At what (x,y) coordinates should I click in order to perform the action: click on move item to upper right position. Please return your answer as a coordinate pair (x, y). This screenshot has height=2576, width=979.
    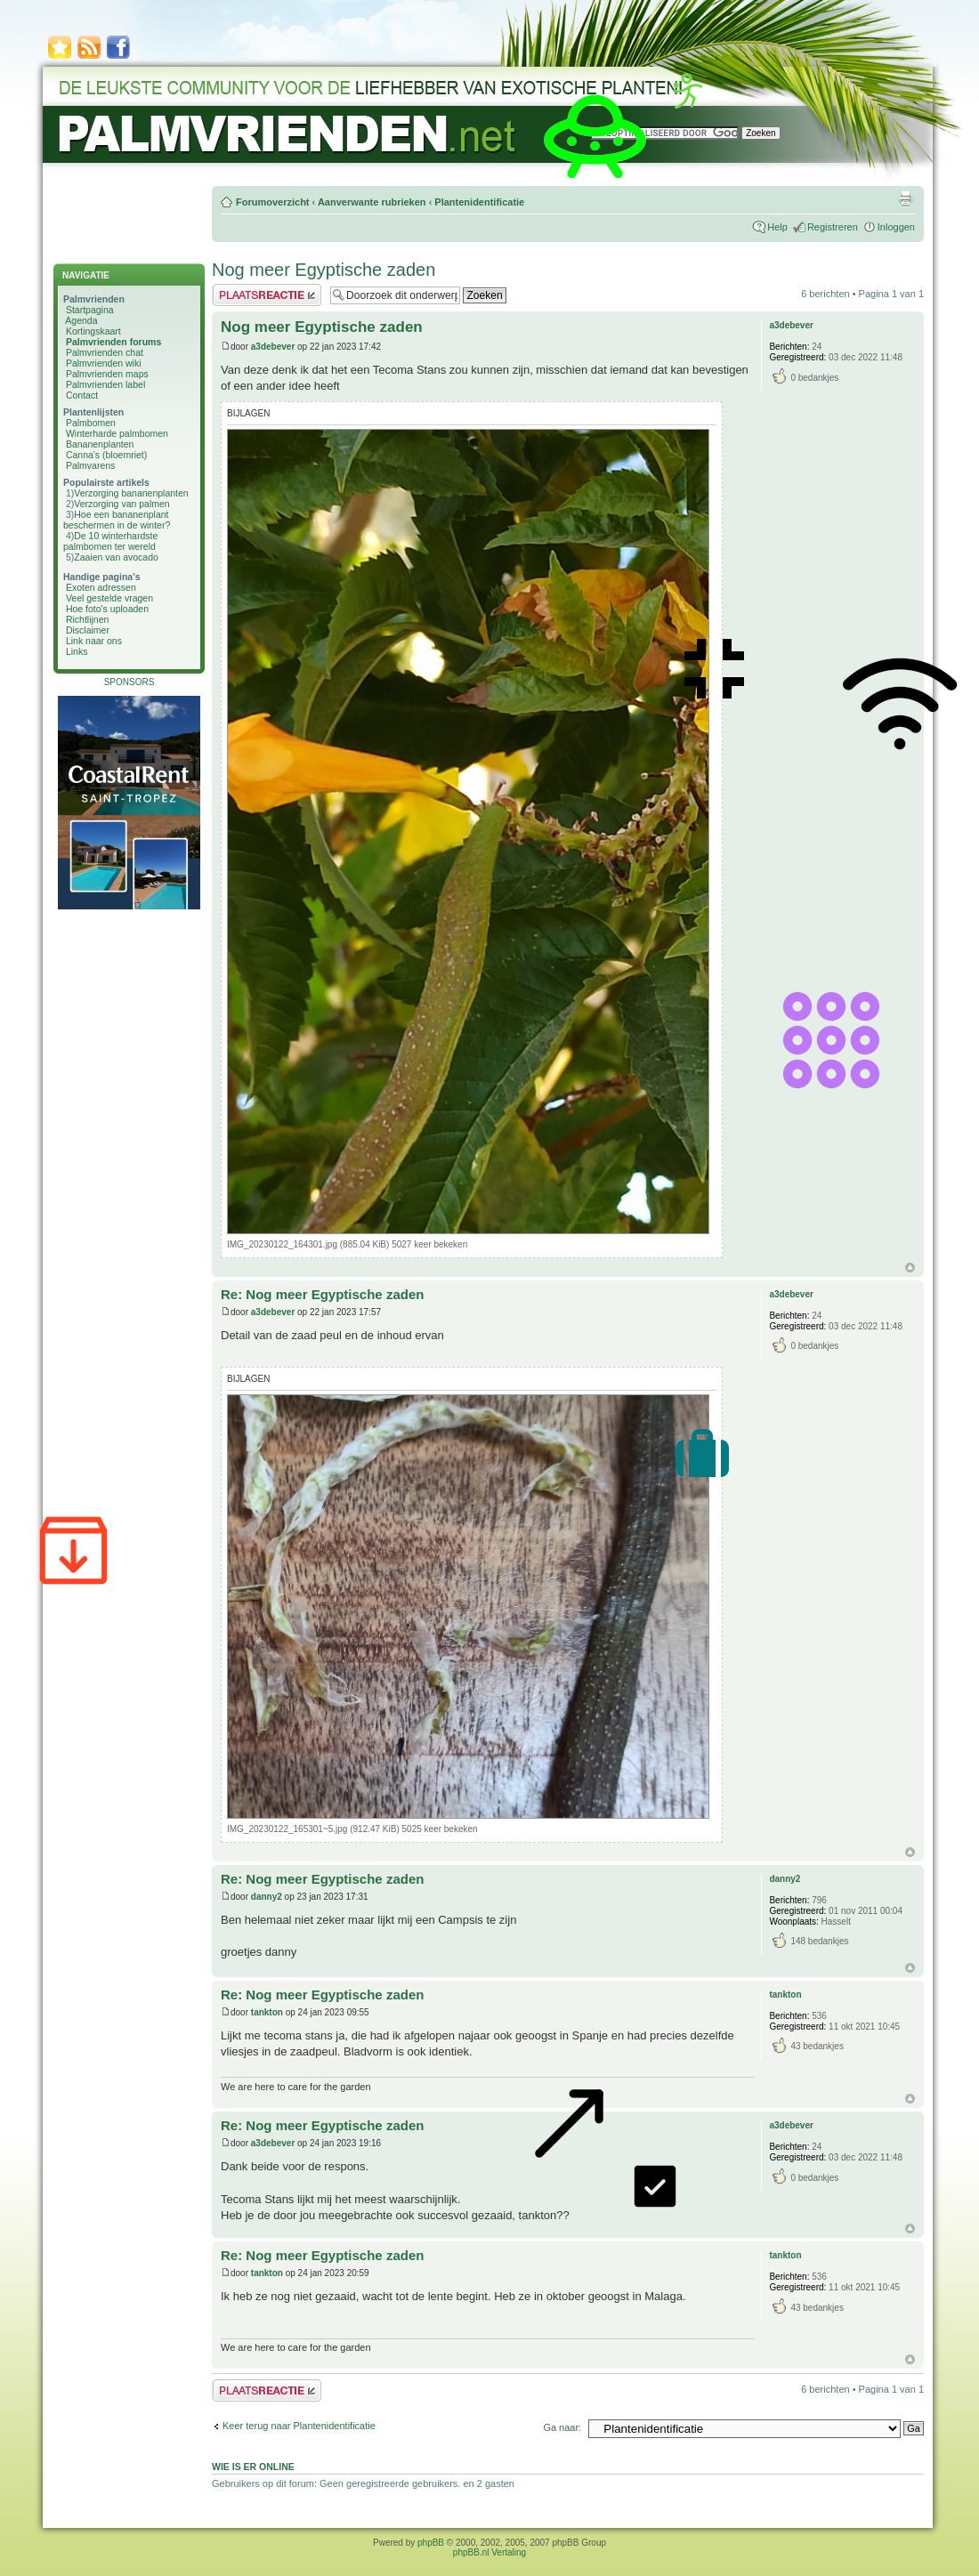
    Looking at the image, I should click on (569, 2123).